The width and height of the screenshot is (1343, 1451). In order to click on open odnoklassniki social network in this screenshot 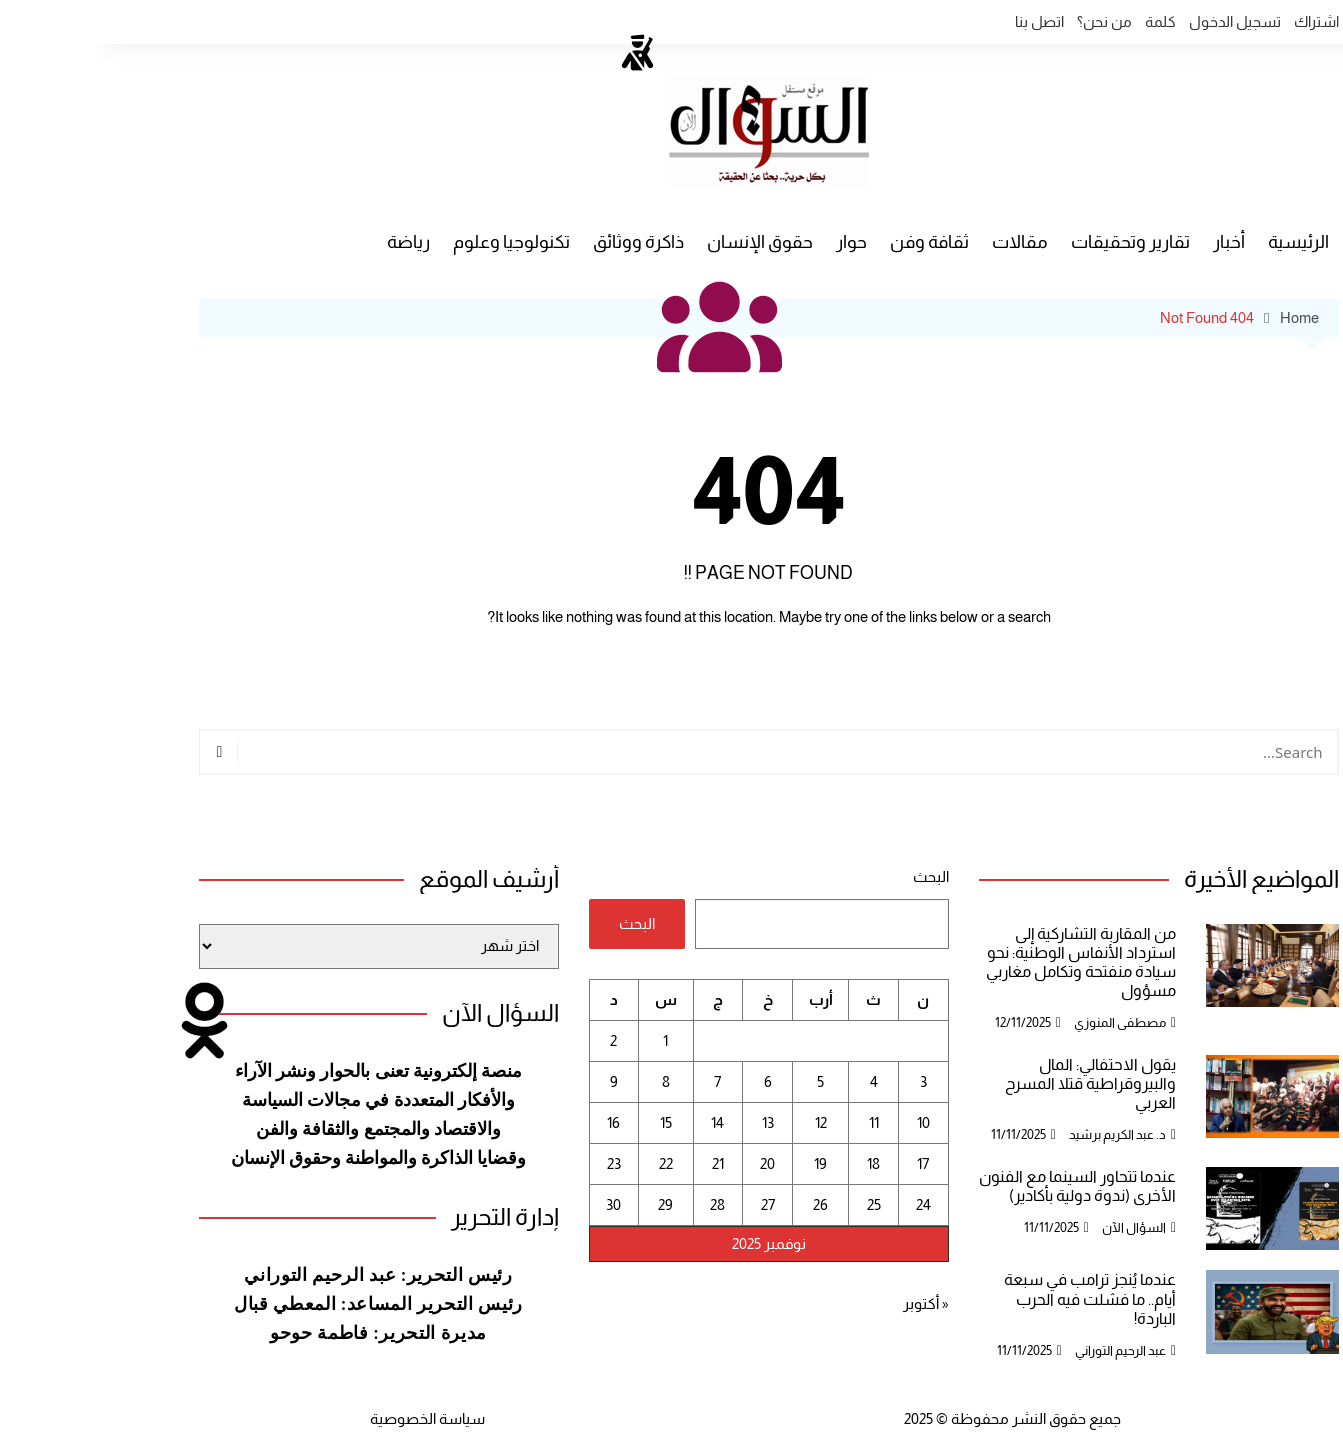, I will do `click(204, 1020)`.